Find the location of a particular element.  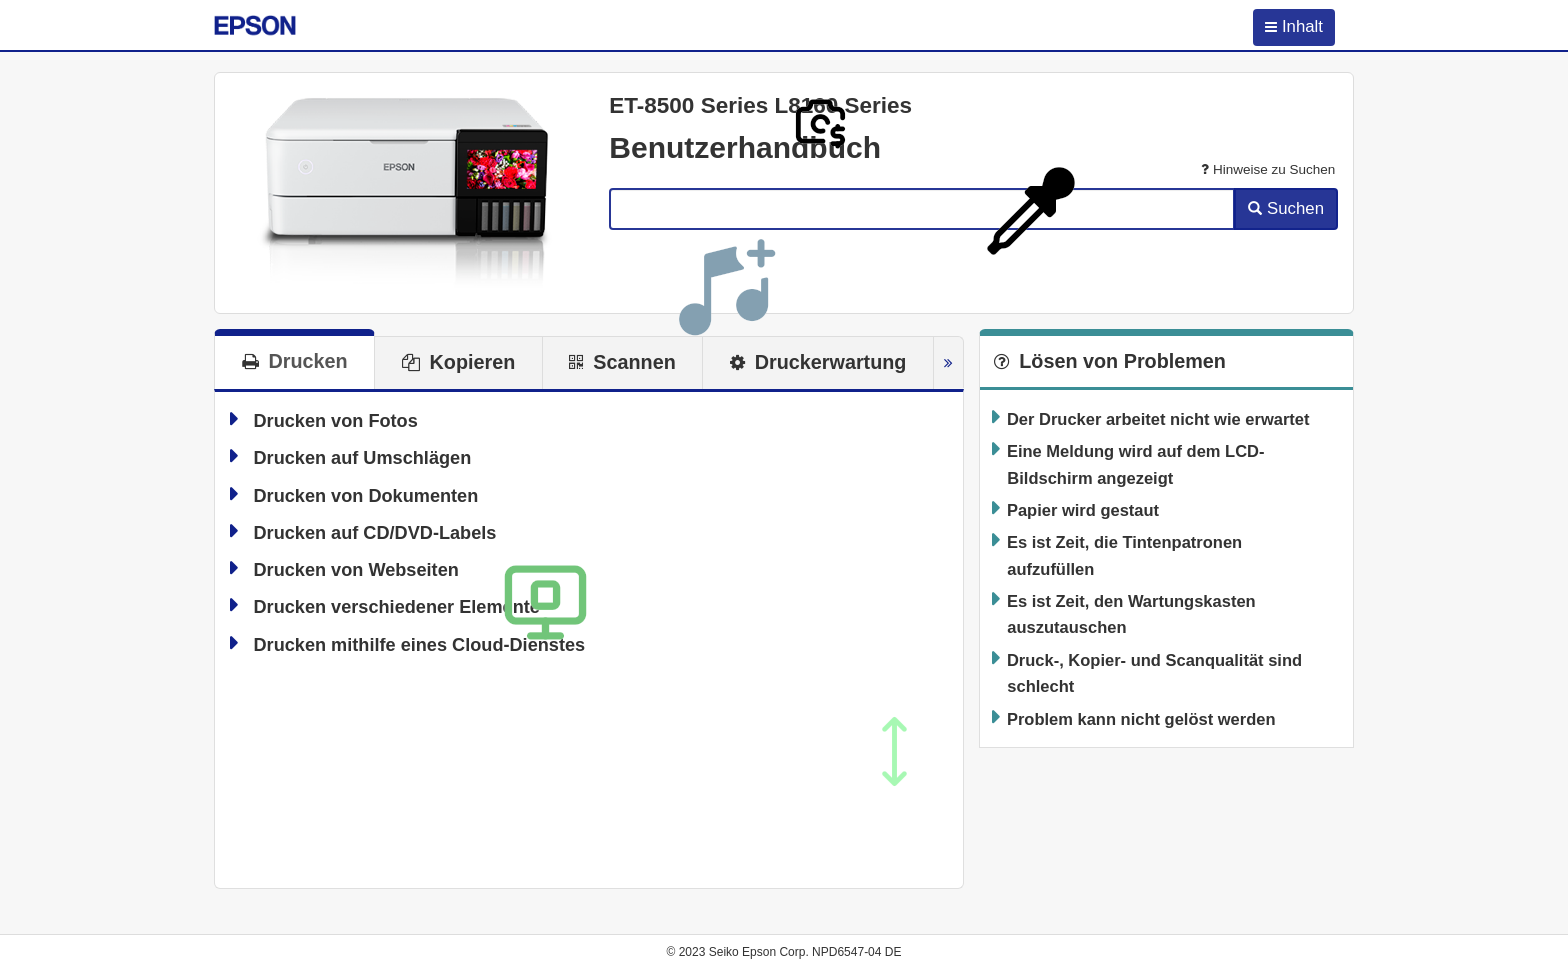

pick a color from the canvas is located at coordinates (1031, 211).